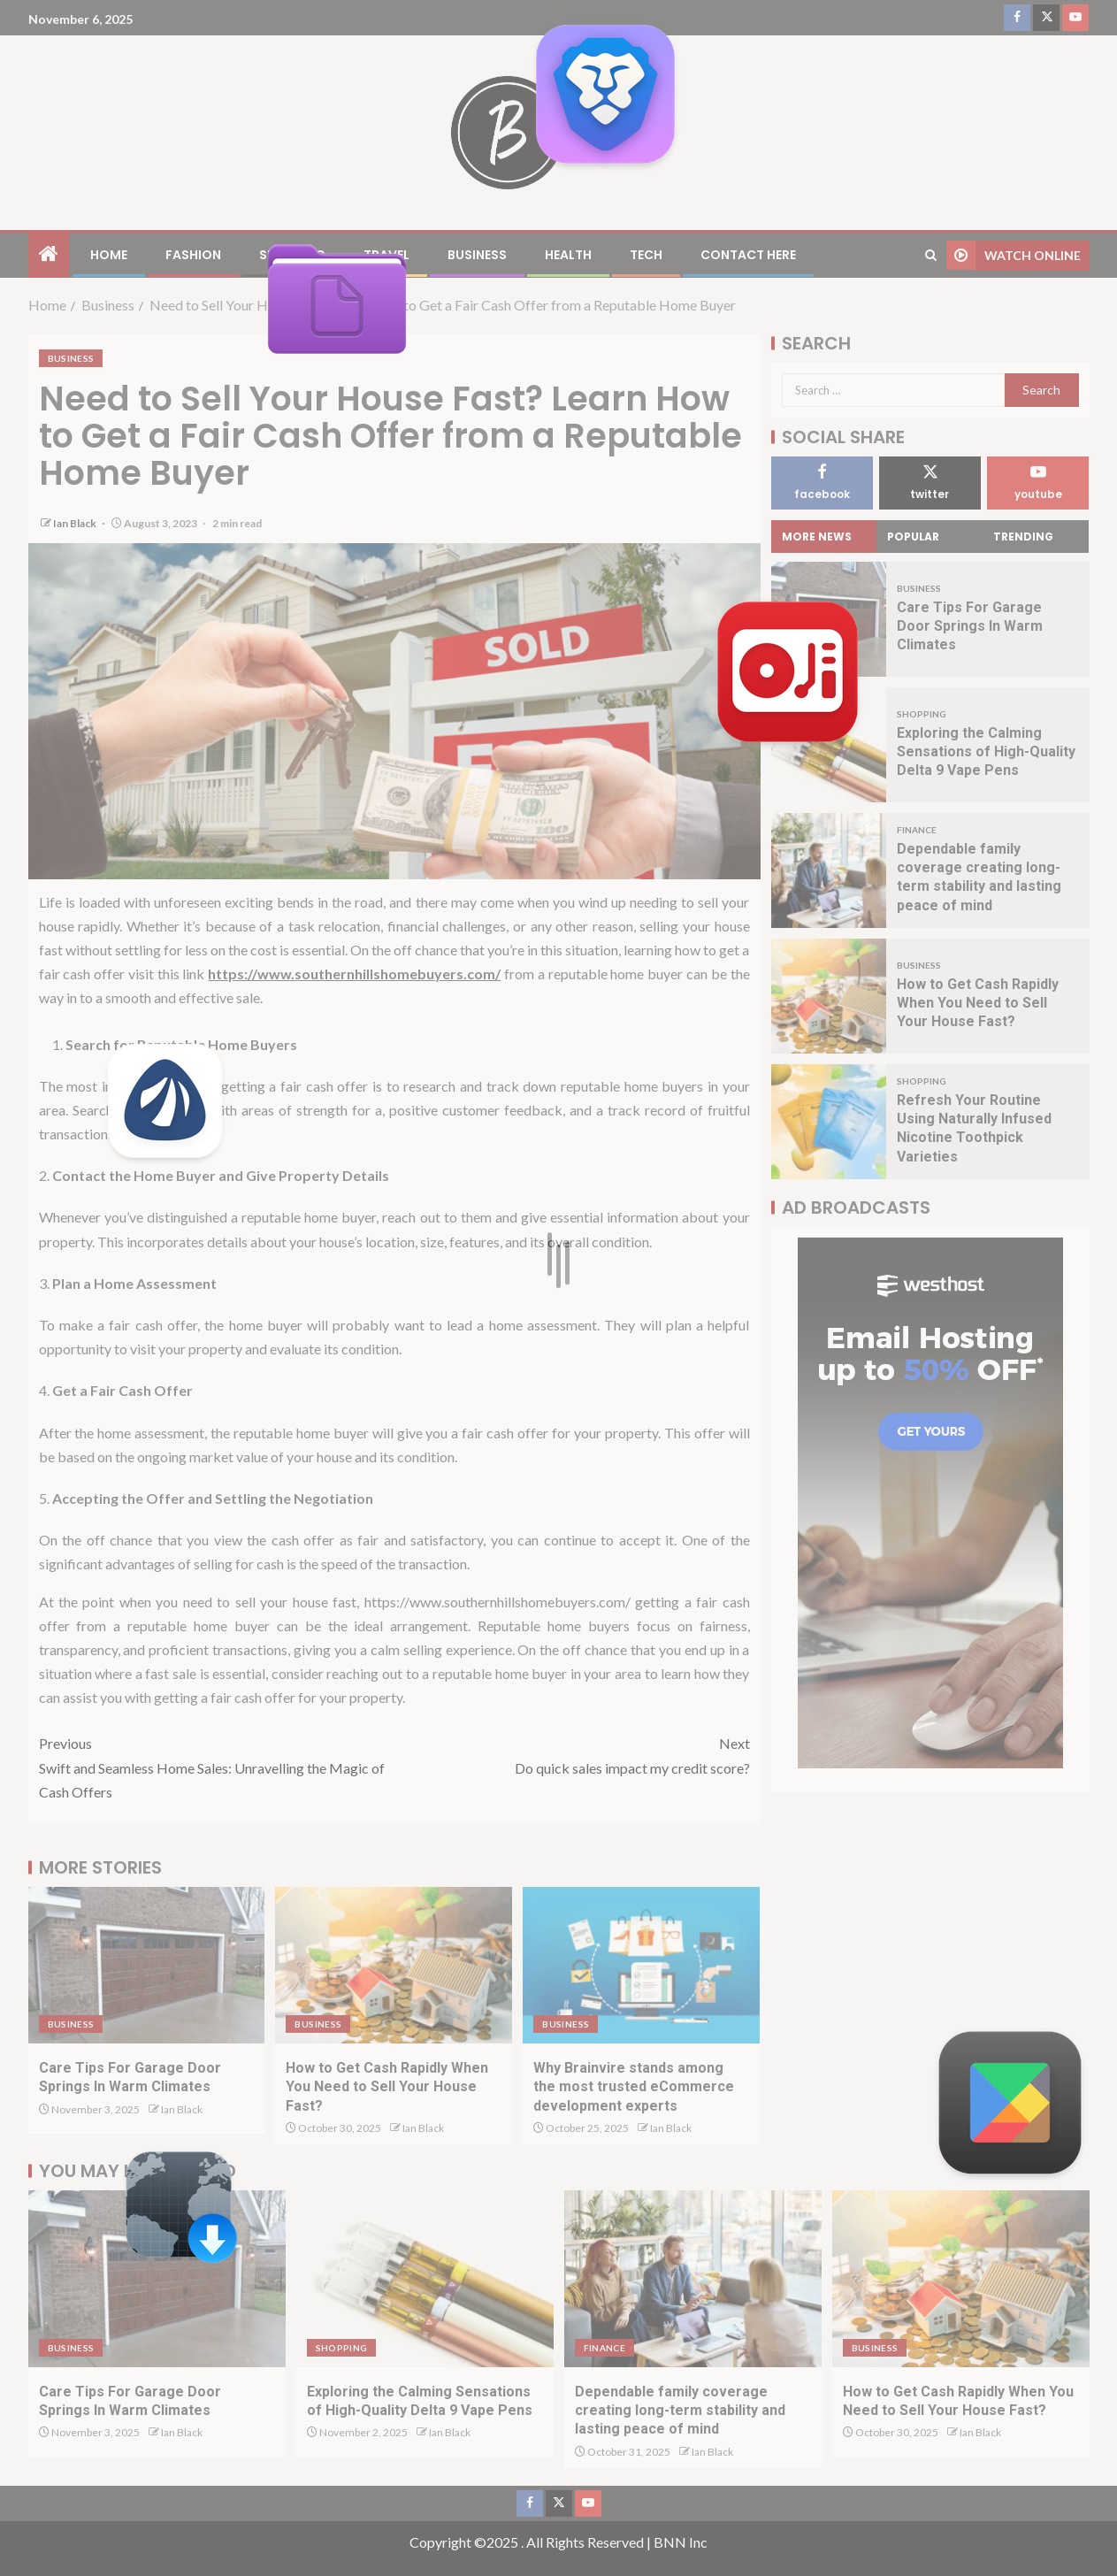 The height and width of the screenshot is (2576, 1117). I want to click on open your documents folder, so click(337, 299).